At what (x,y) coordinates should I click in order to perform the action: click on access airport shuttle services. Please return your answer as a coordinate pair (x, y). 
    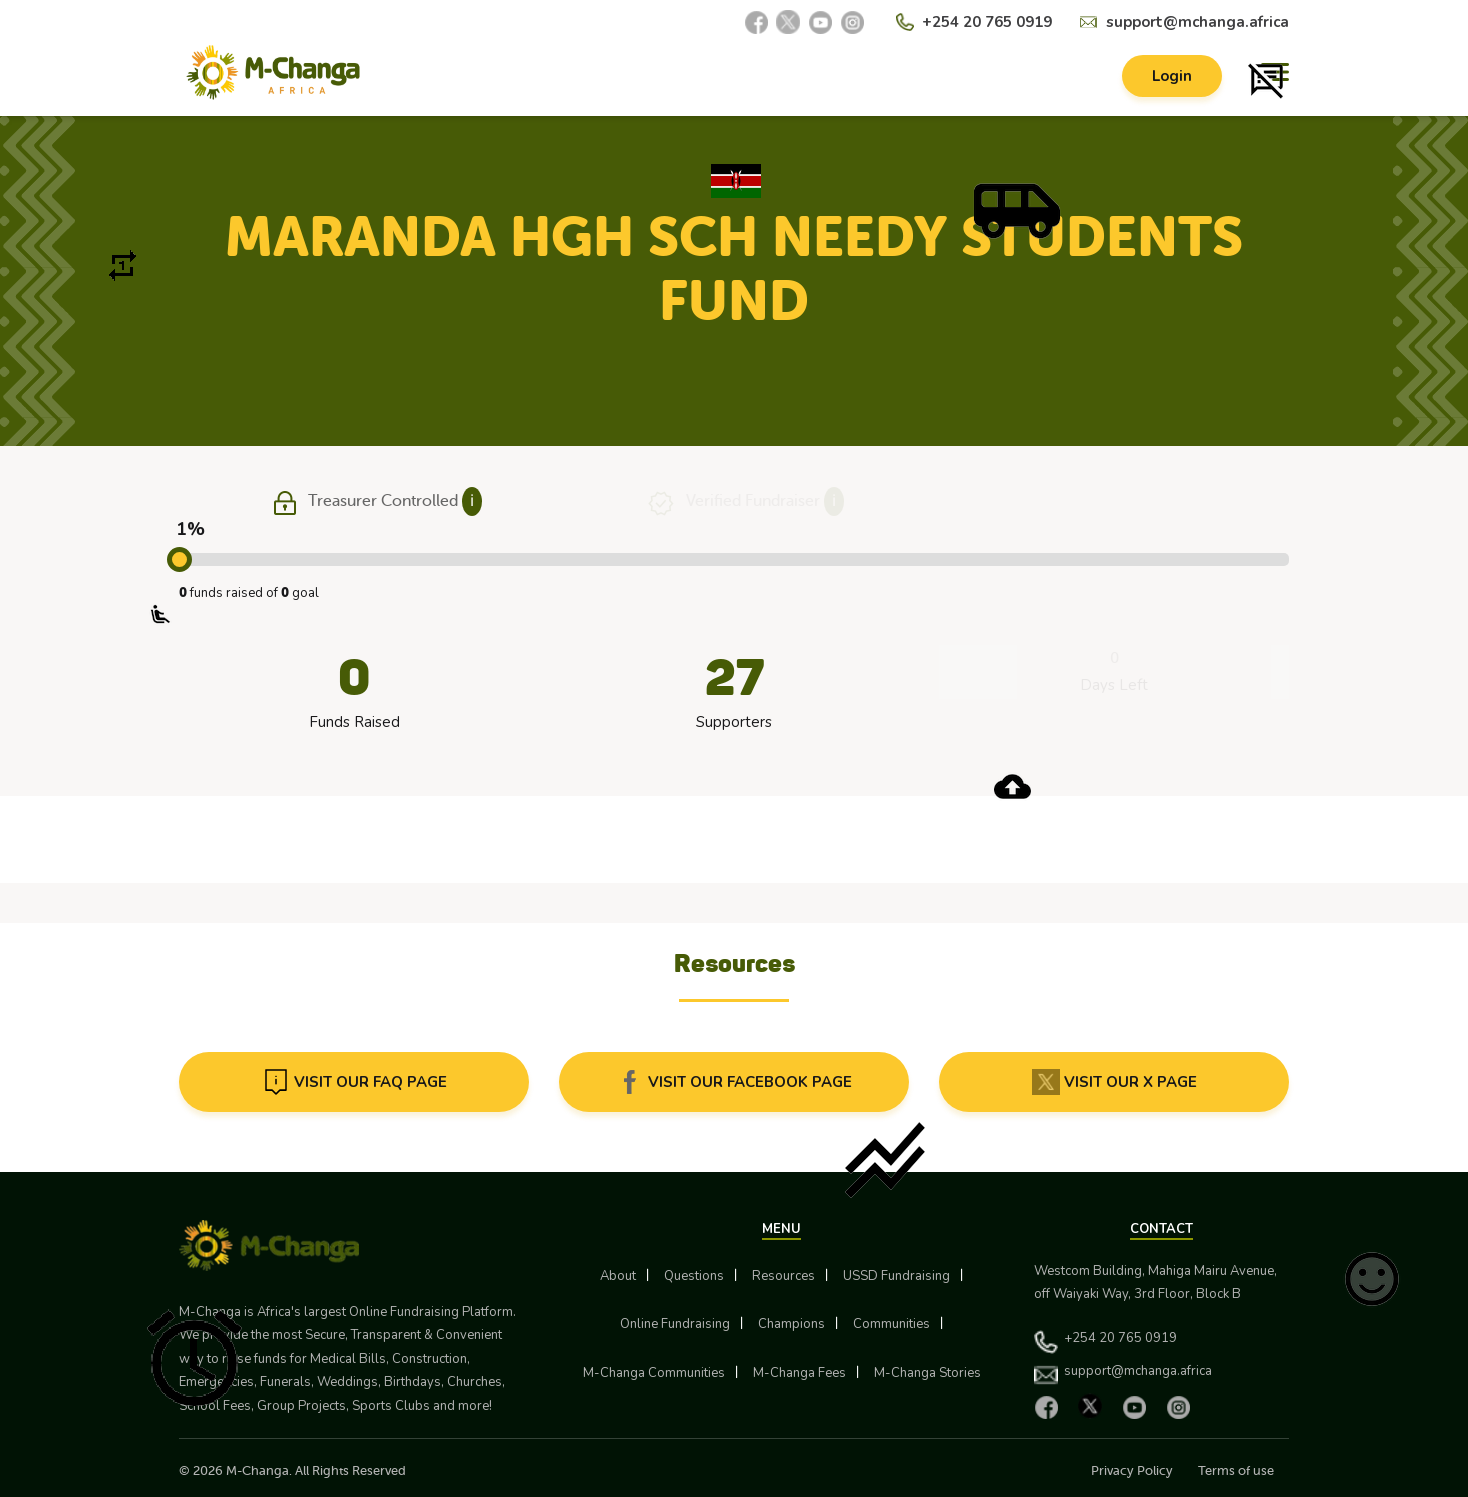
    Looking at the image, I should click on (1017, 211).